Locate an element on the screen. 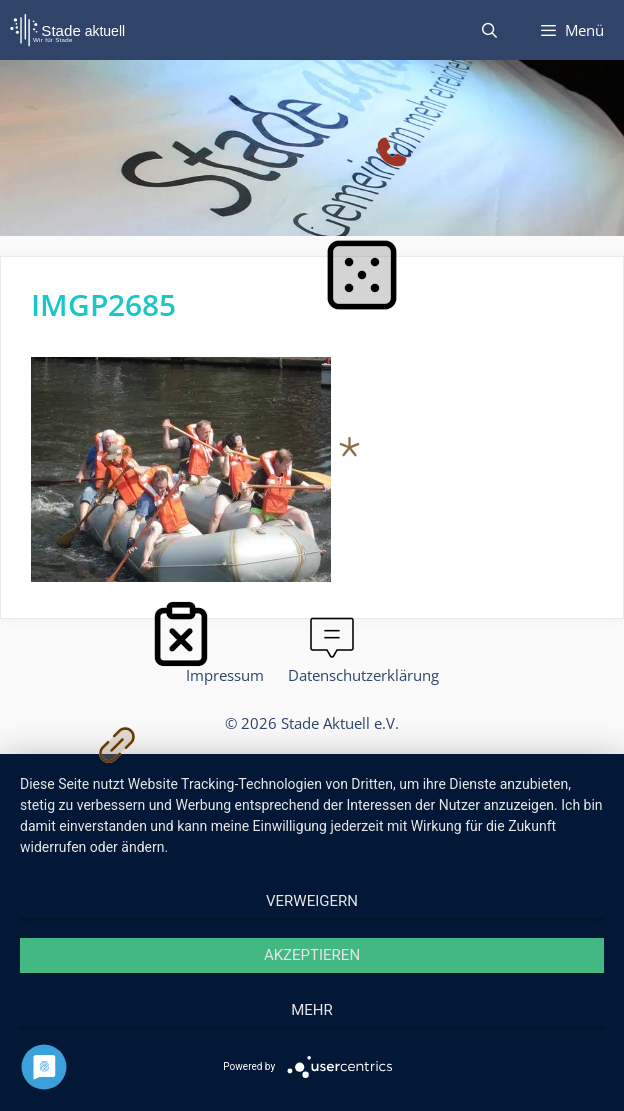 This screenshot has width=624, height=1111. open chat or messaging is located at coordinates (332, 636).